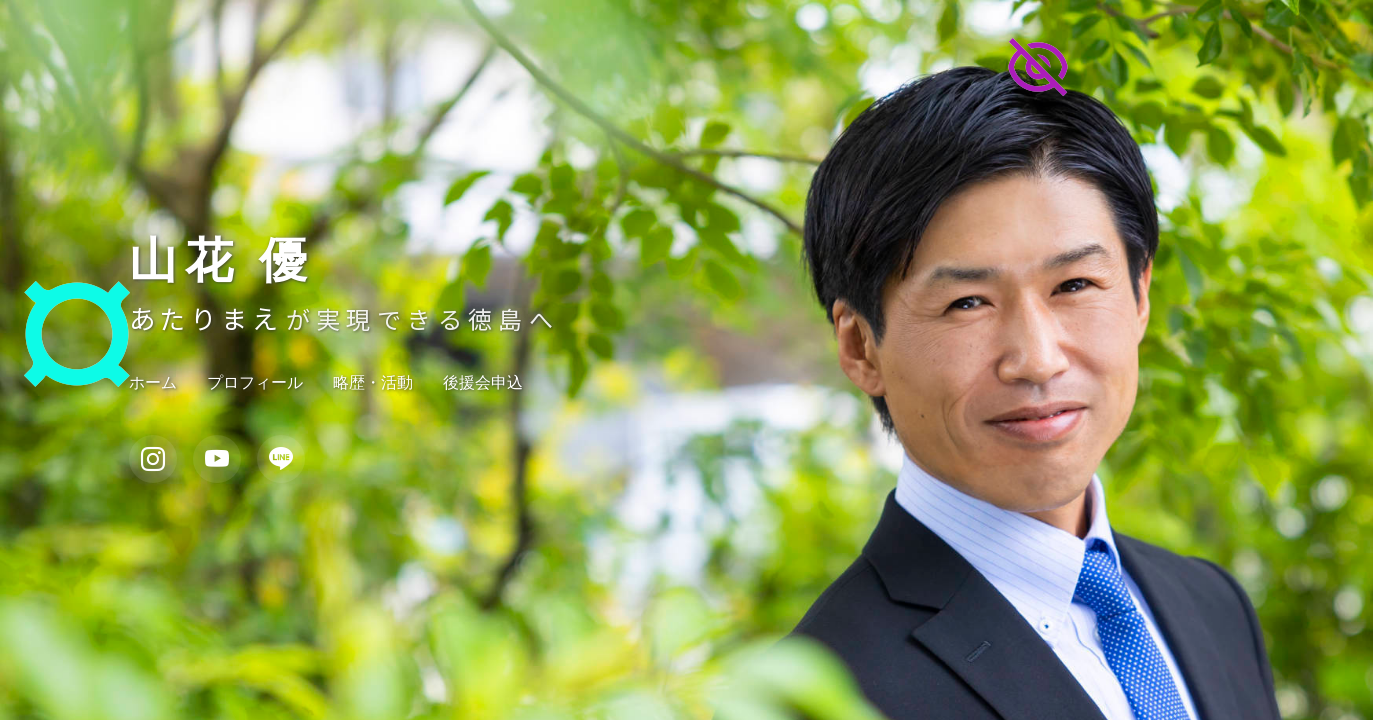 Image resolution: width=1373 pixels, height=720 pixels. What do you see at coordinates (1038, 67) in the screenshot?
I see `hide password or sensitive content` at bounding box center [1038, 67].